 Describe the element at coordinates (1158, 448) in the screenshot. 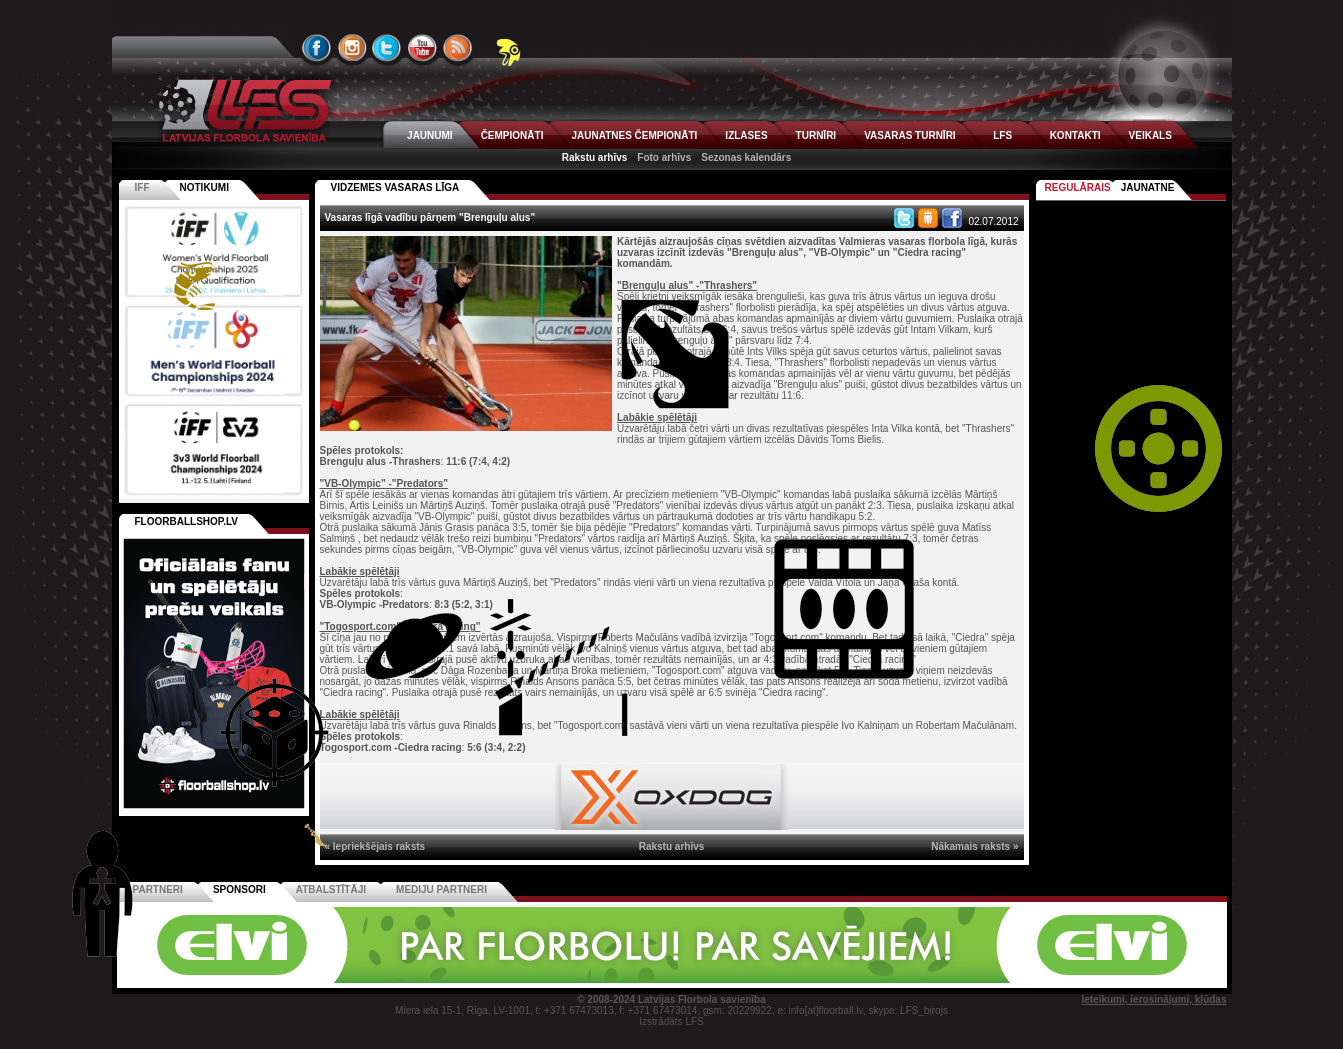

I see `indicates a target or objective marker` at that location.